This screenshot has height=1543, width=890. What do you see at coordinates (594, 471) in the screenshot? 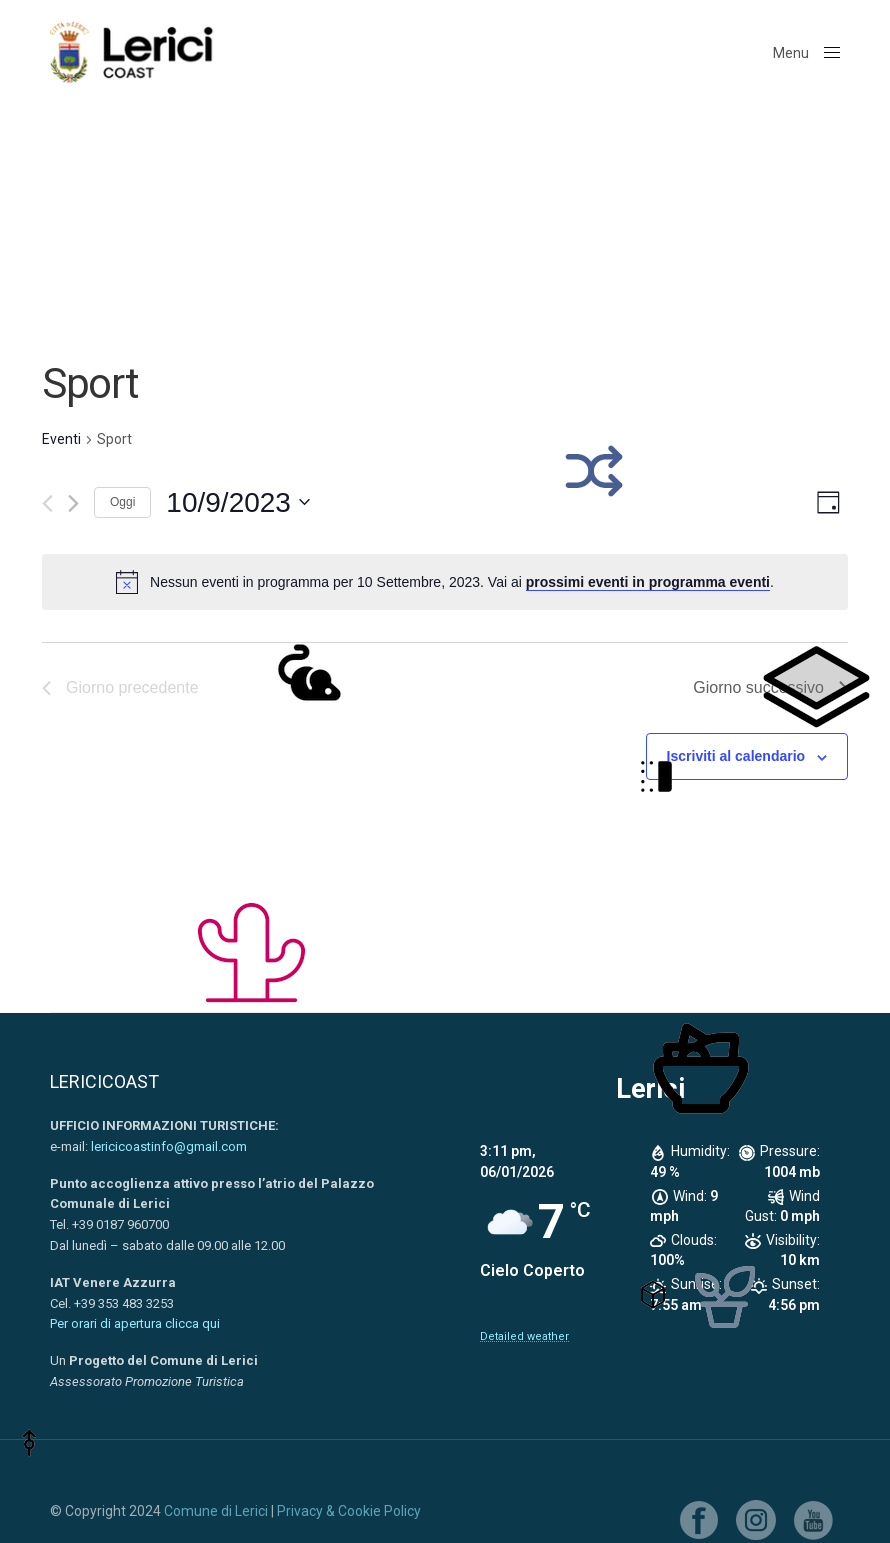
I see `shuffle or randomize playback order` at bounding box center [594, 471].